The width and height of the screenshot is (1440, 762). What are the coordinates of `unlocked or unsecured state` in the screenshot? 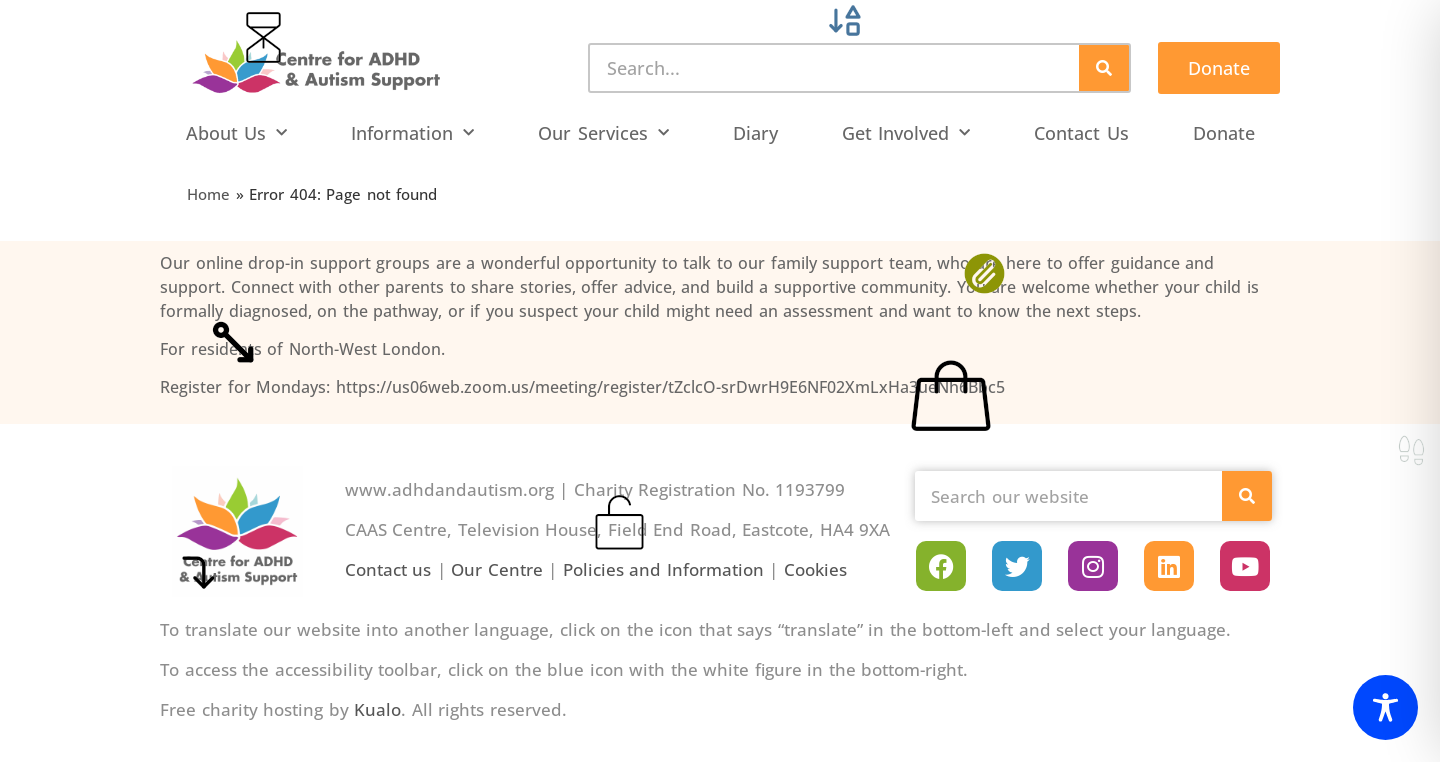 It's located at (619, 525).